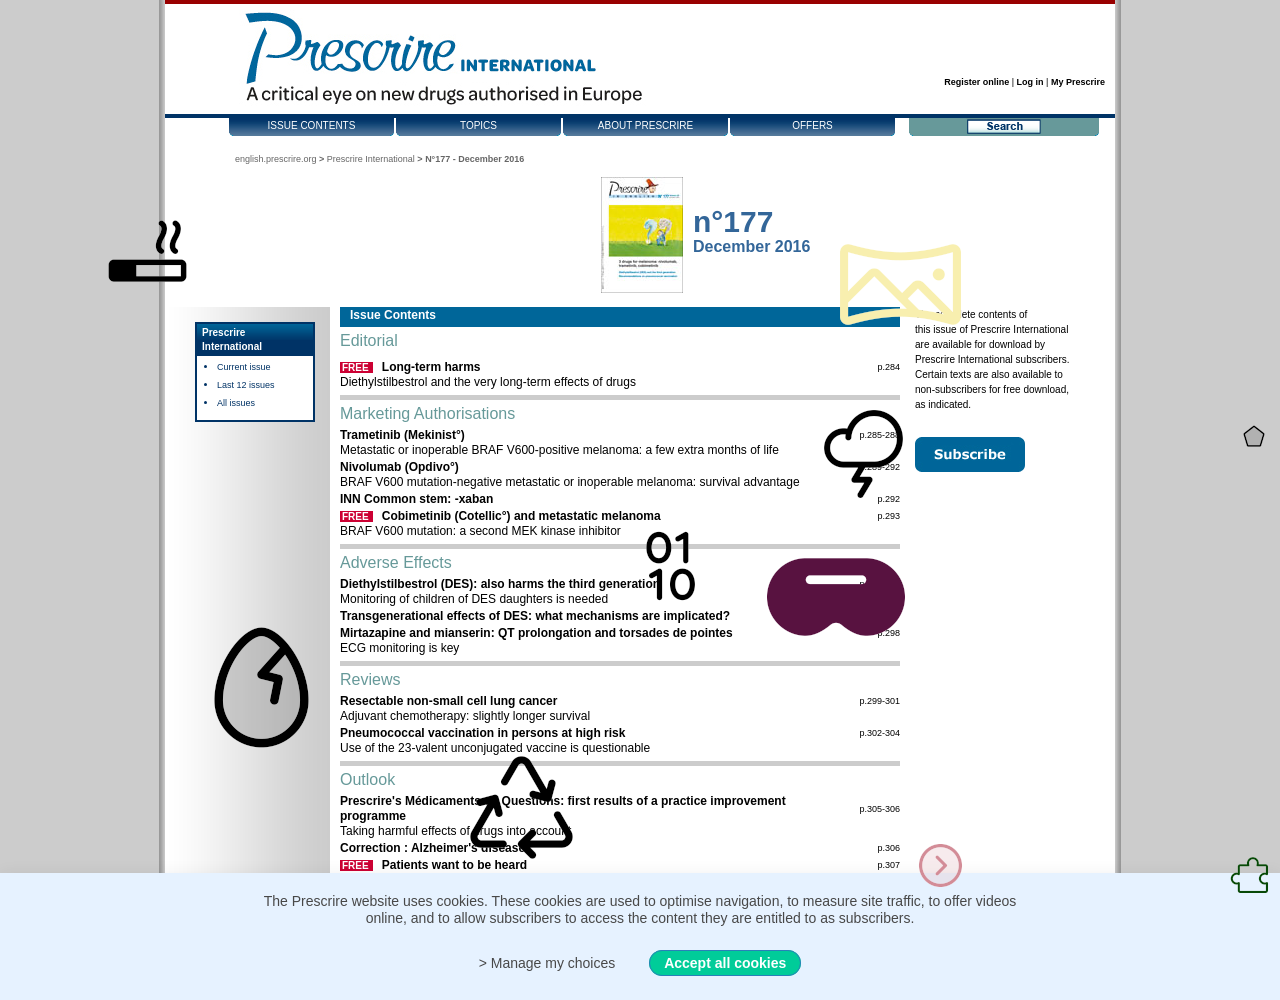 This screenshot has width=1280, height=1000. I want to click on access virtual reality or AR settings, so click(836, 597).